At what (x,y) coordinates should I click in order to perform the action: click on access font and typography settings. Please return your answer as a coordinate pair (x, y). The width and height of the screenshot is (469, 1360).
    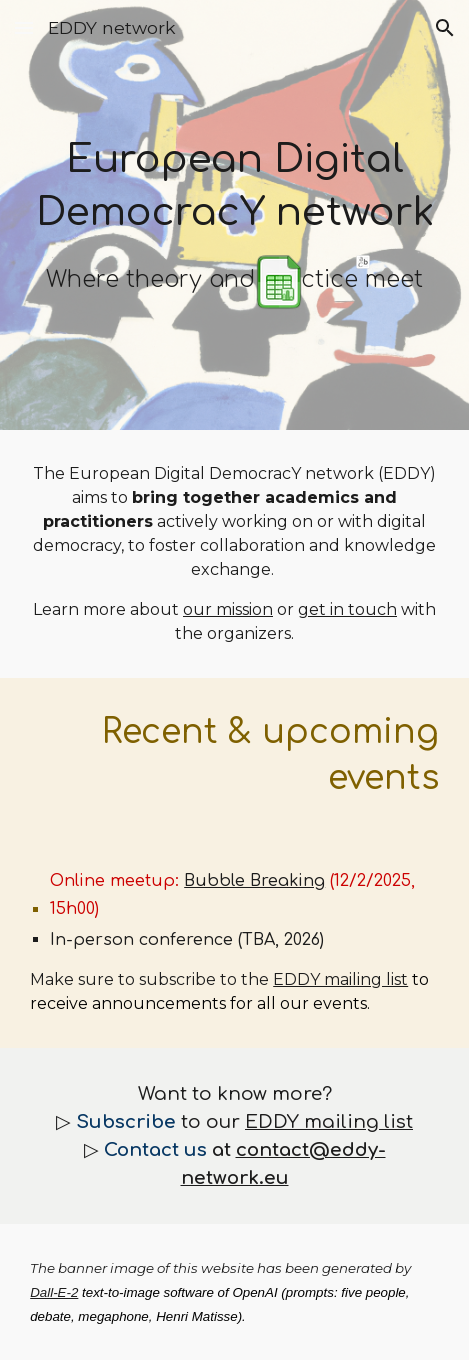
    Looking at the image, I should click on (363, 262).